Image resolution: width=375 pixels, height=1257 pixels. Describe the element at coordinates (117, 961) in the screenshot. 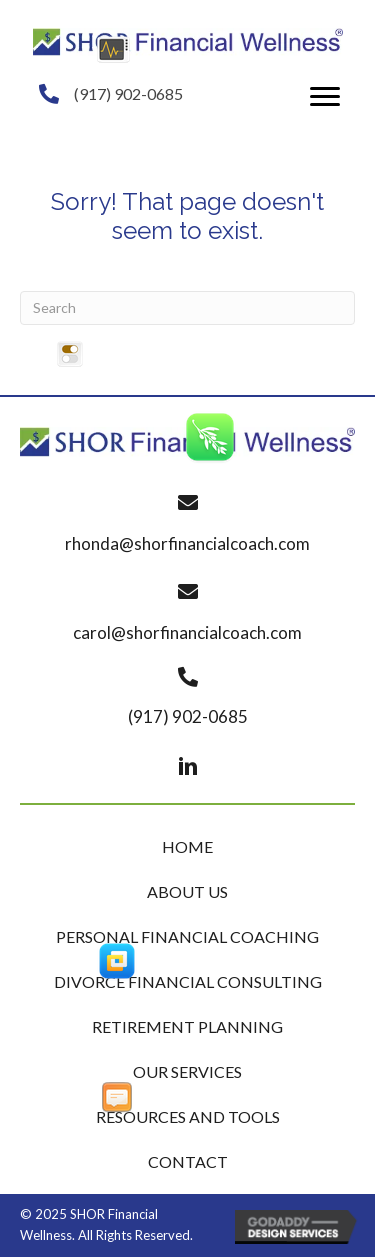

I see `open vmware workstation` at that location.